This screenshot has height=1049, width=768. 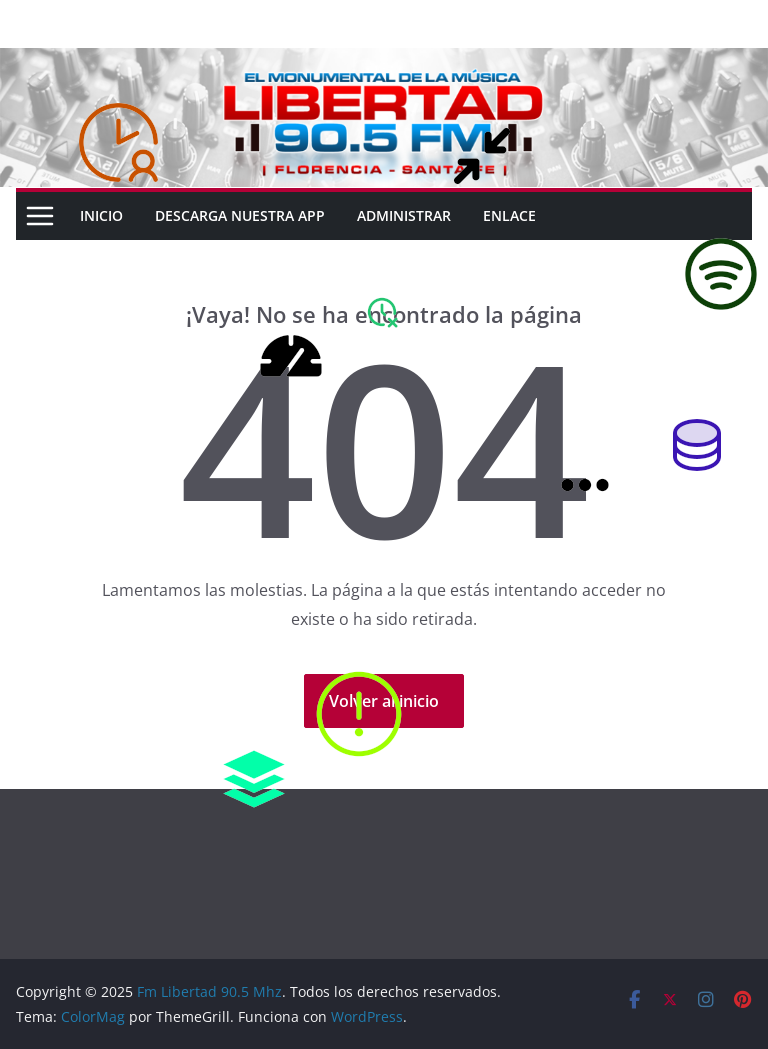 I want to click on minimize or collapse window, so click(x=482, y=156).